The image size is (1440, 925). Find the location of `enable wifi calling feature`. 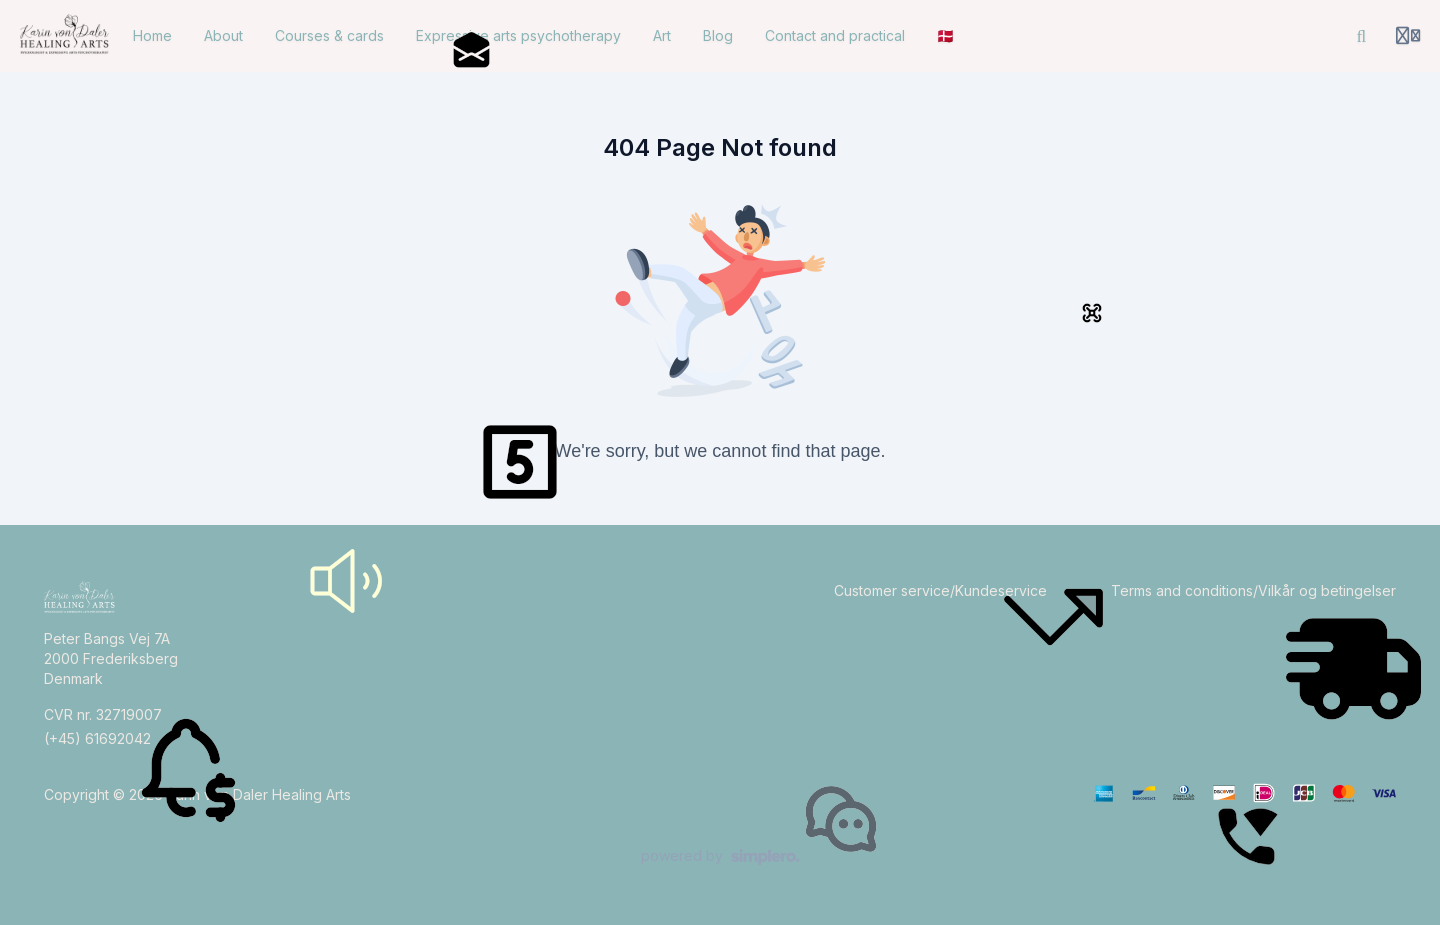

enable wifi calling feature is located at coordinates (1246, 836).